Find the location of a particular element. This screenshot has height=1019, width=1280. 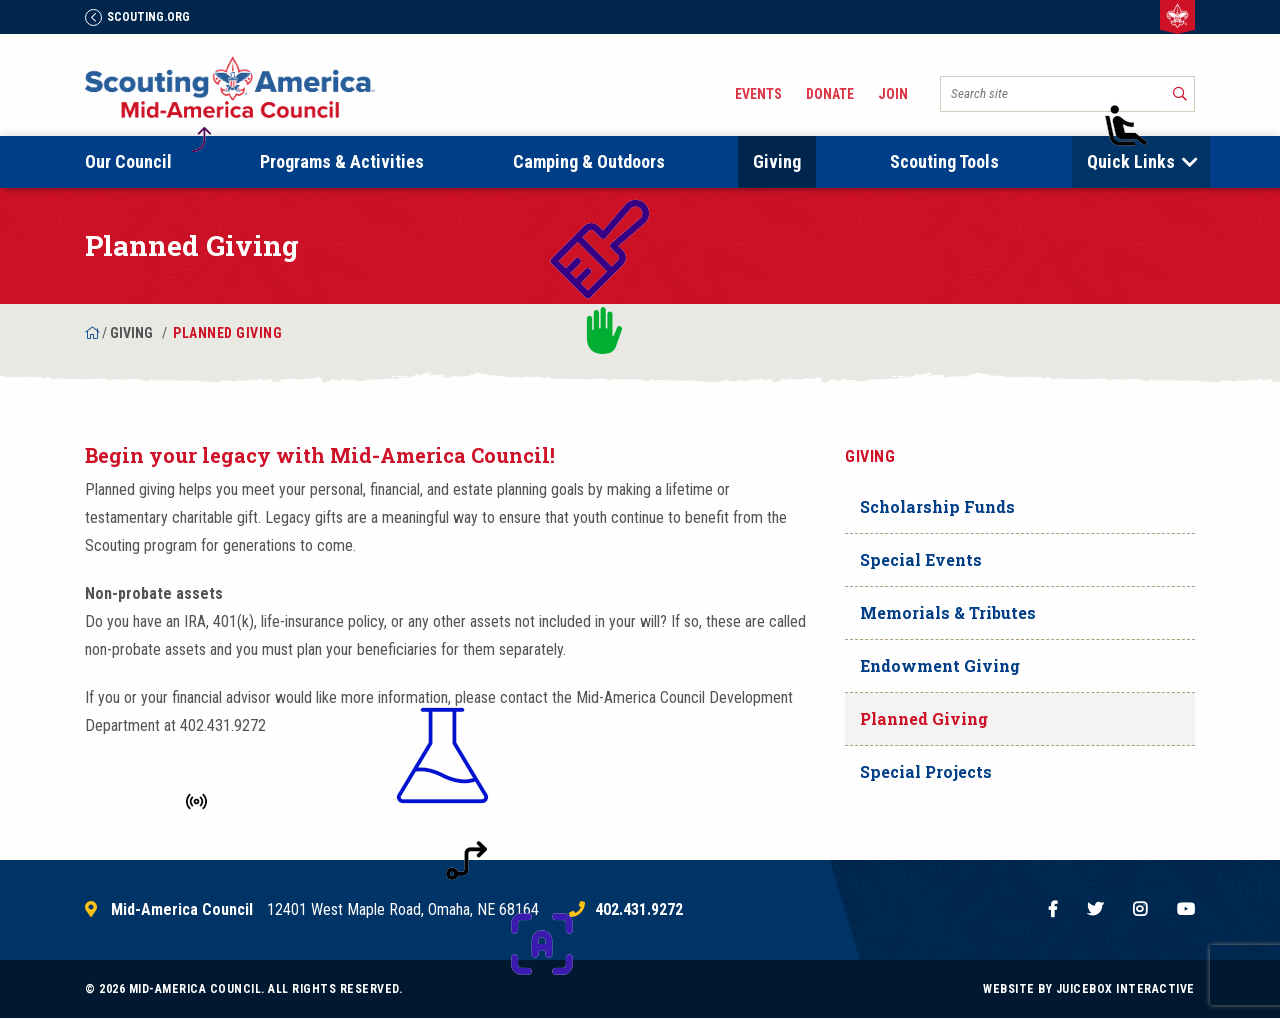

follow a guided path or tutorial is located at coordinates (466, 859).